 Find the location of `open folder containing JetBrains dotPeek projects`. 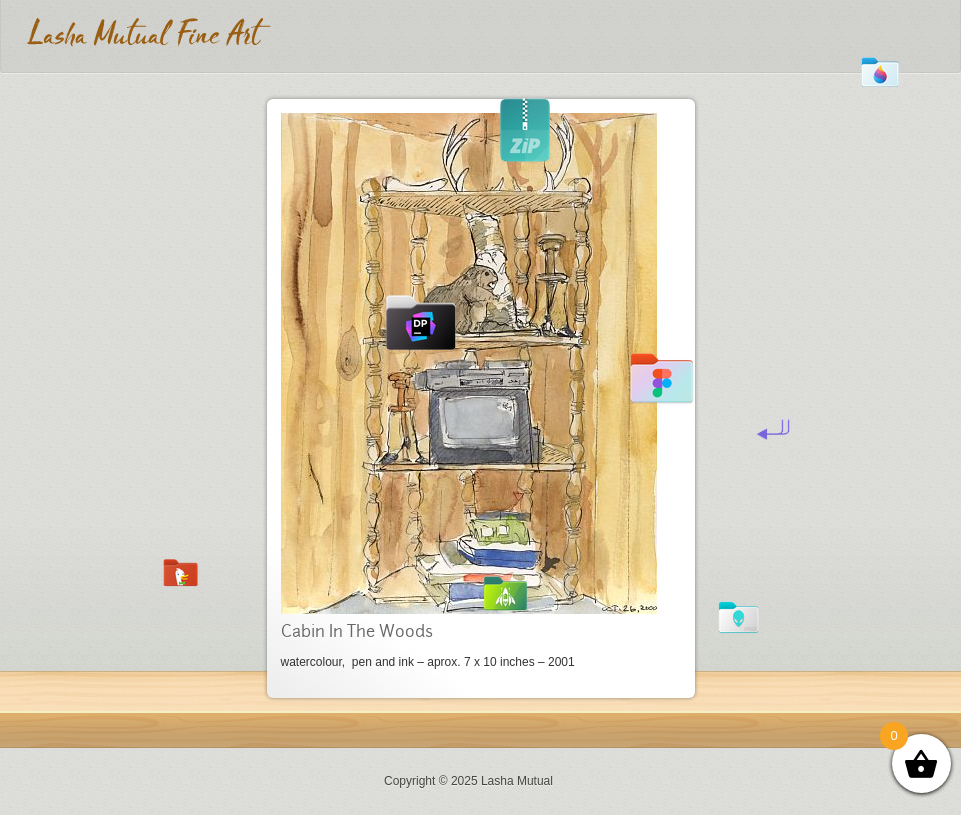

open folder containing JetBrains dotPeek projects is located at coordinates (420, 324).